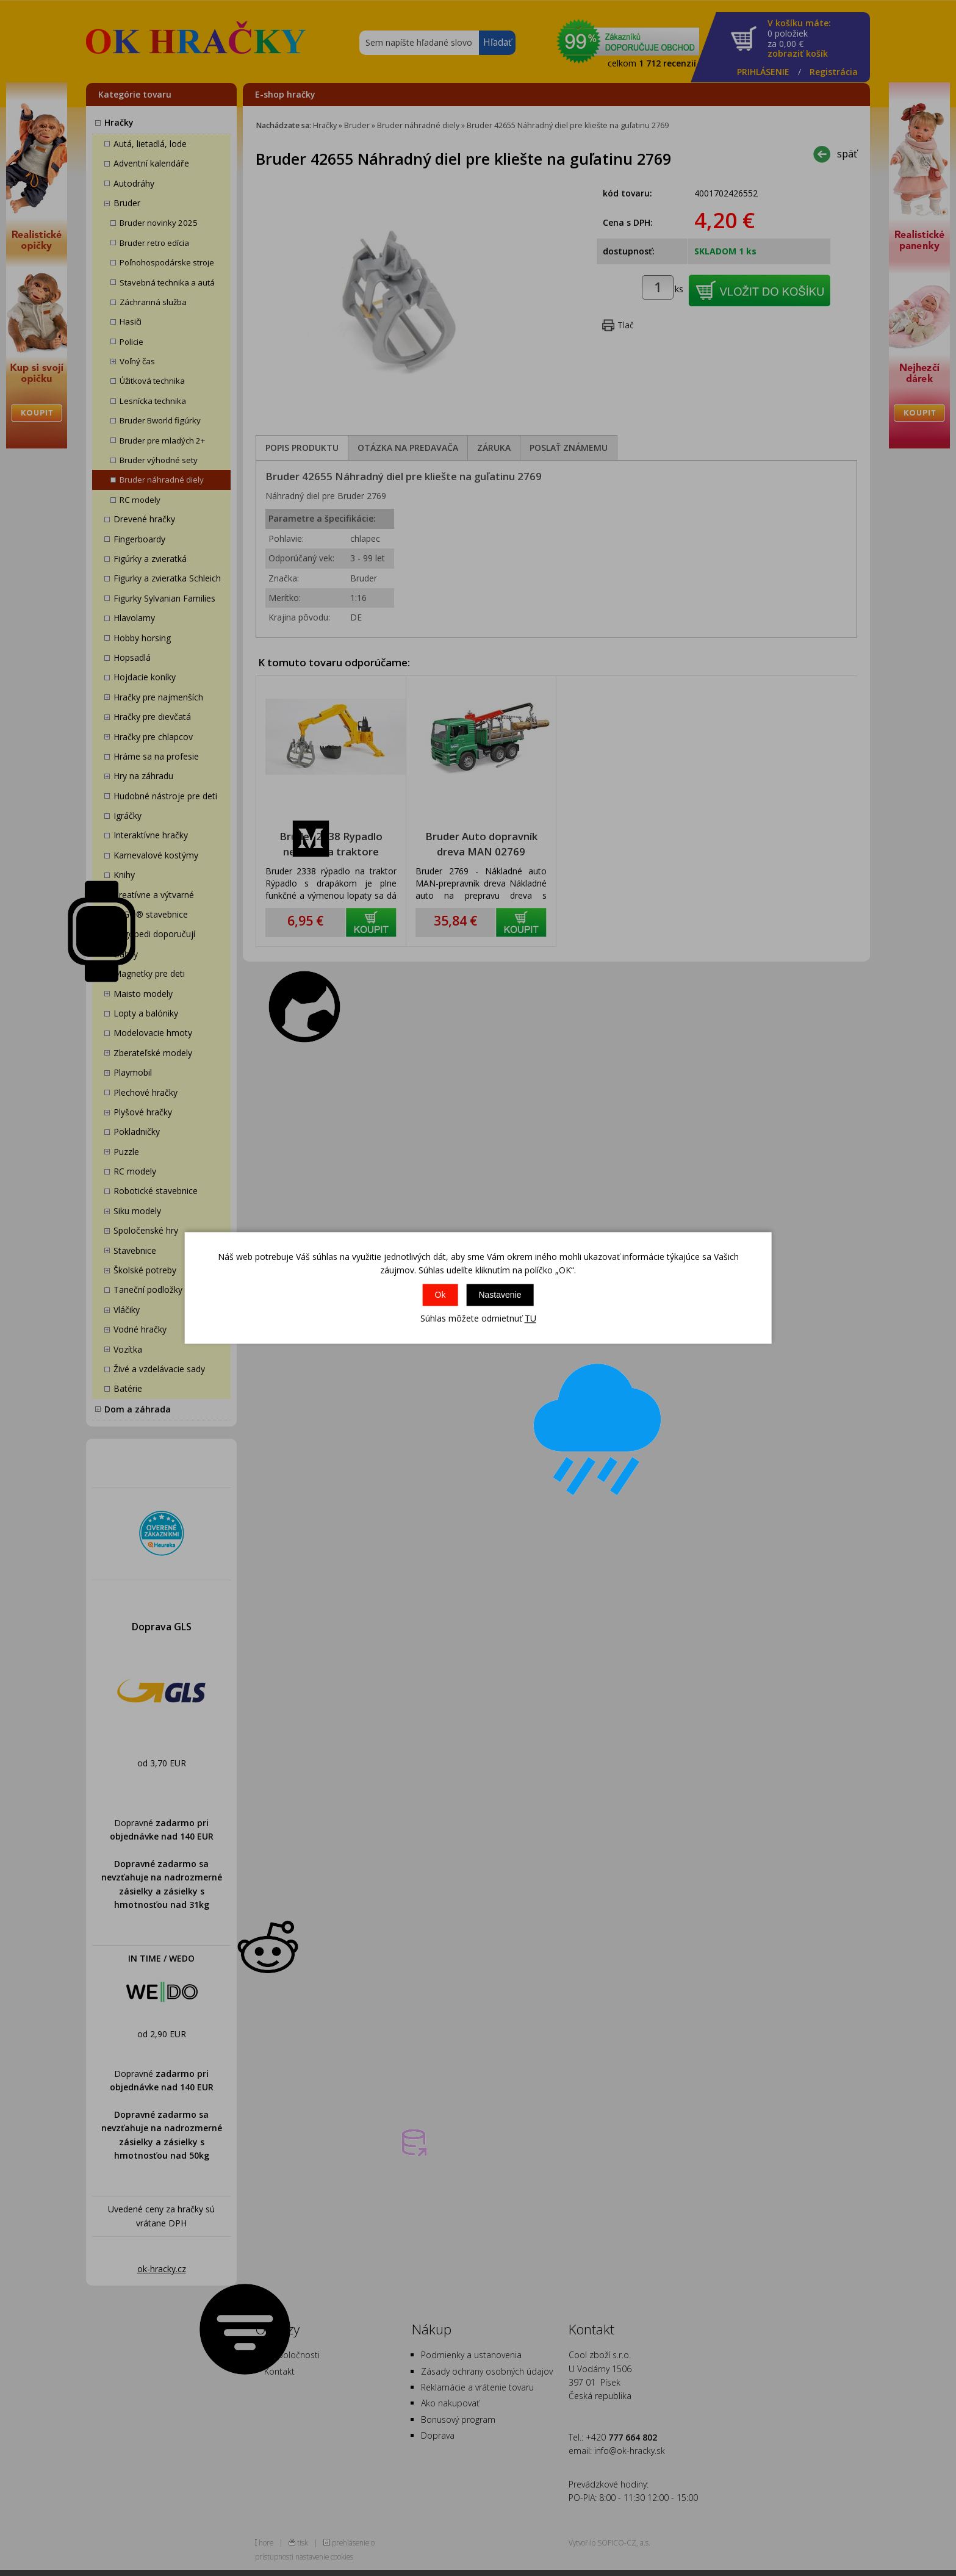  What do you see at coordinates (101, 931) in the screenshot?
I see `access smartwatch settings or companion app` at bounding box center [101, 931].